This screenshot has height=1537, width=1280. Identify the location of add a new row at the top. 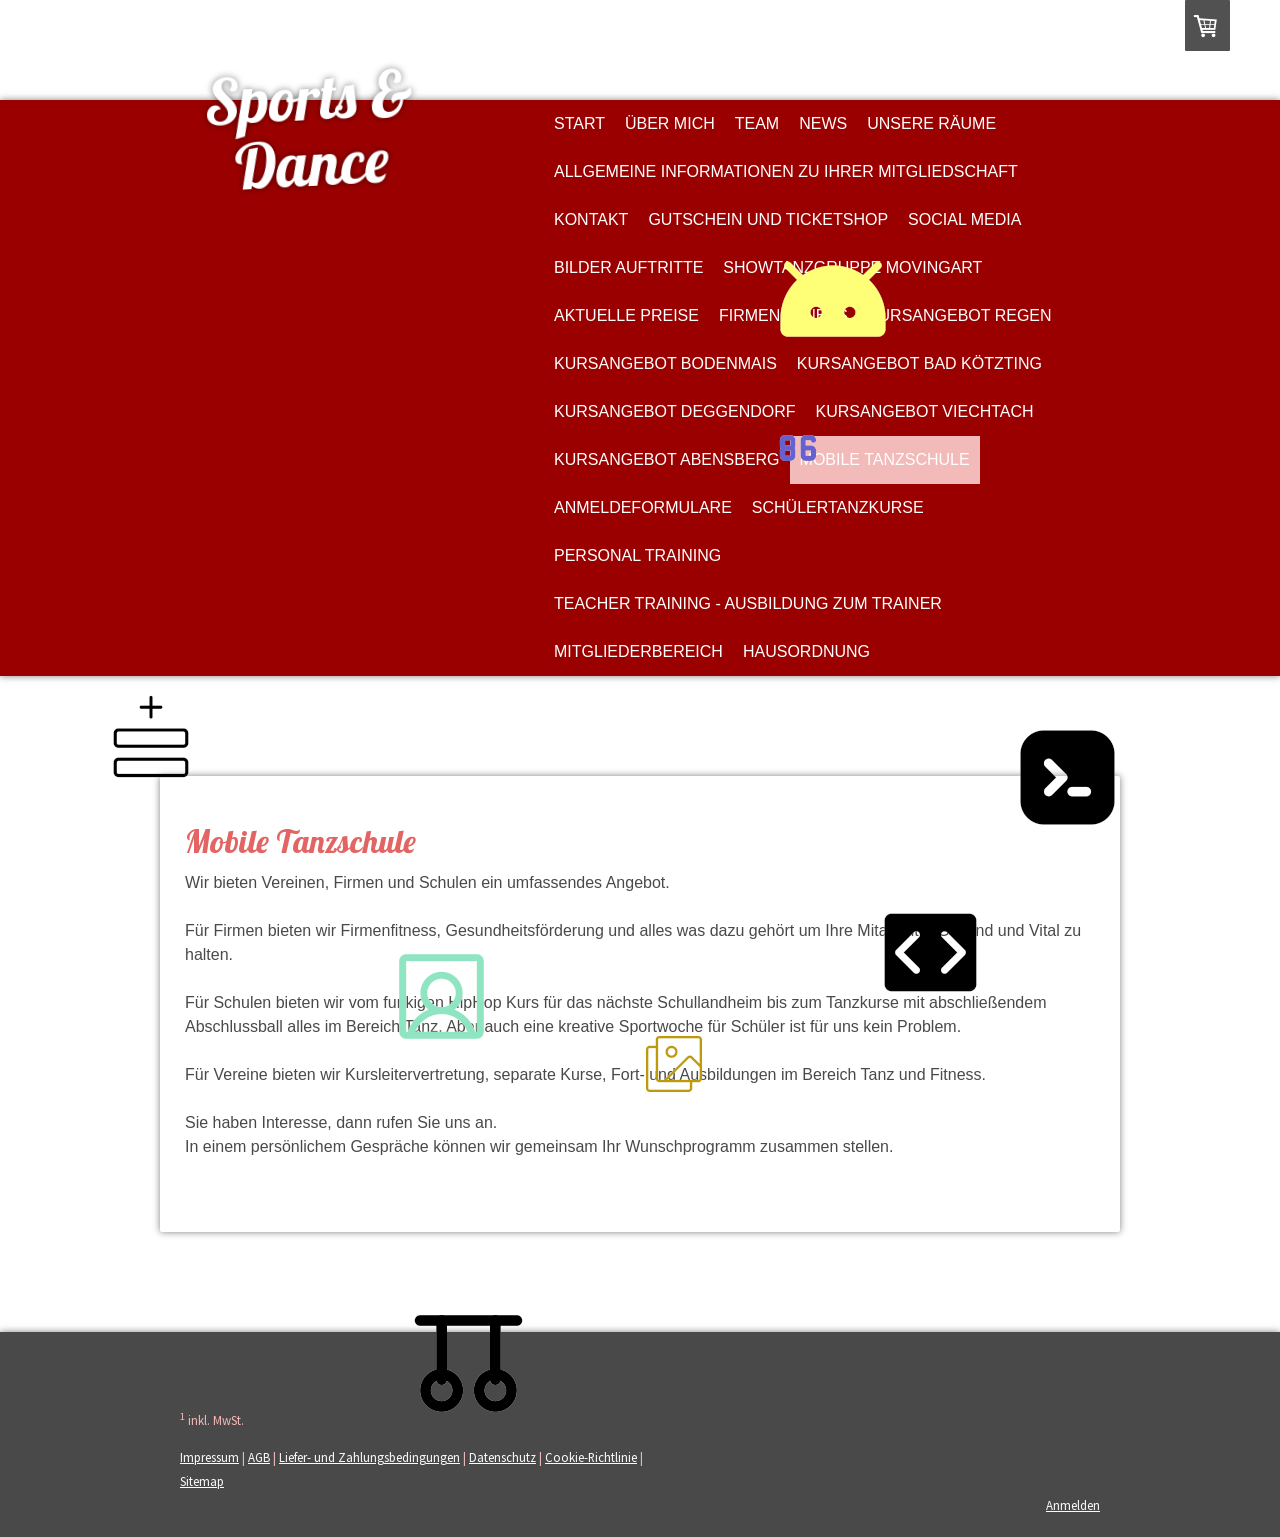
(151, 743).